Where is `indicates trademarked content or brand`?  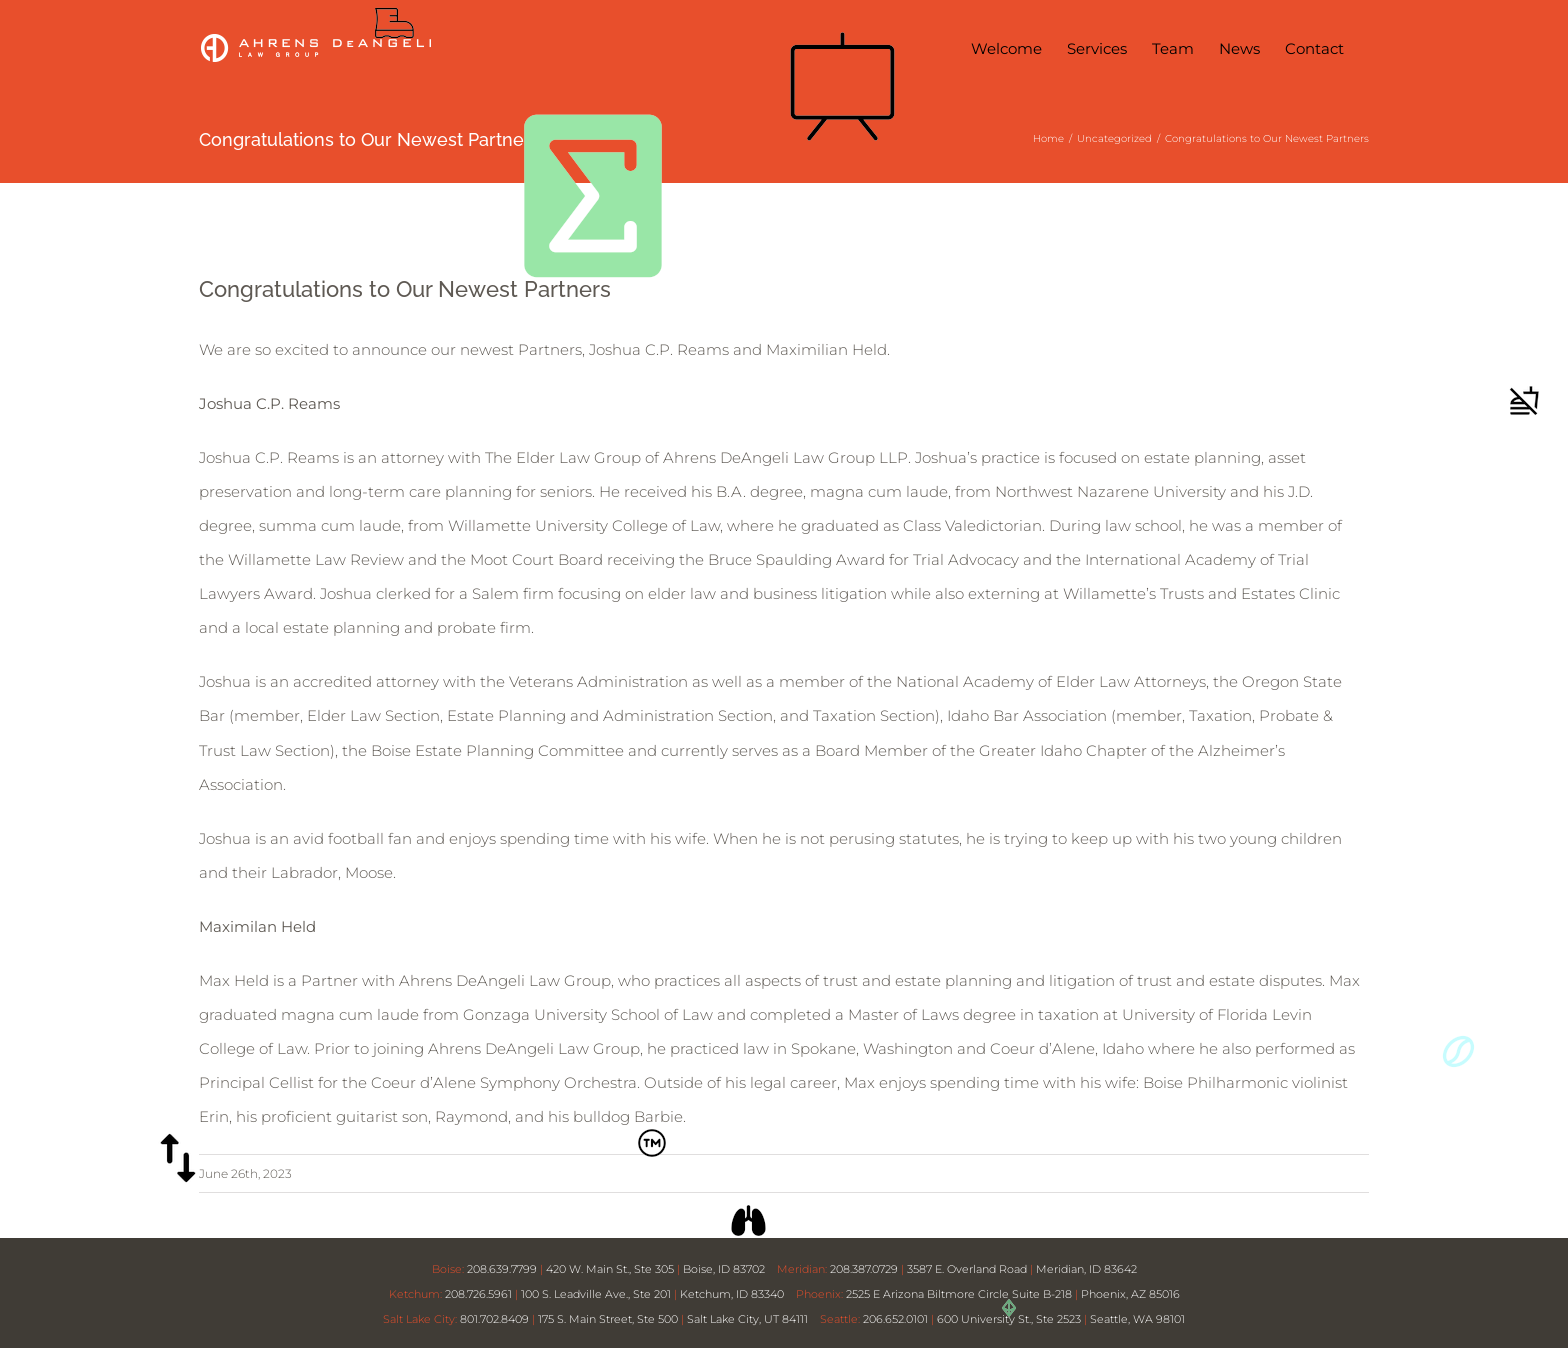 indicates trademarked content or brand is located at coordinates (652, 1143).